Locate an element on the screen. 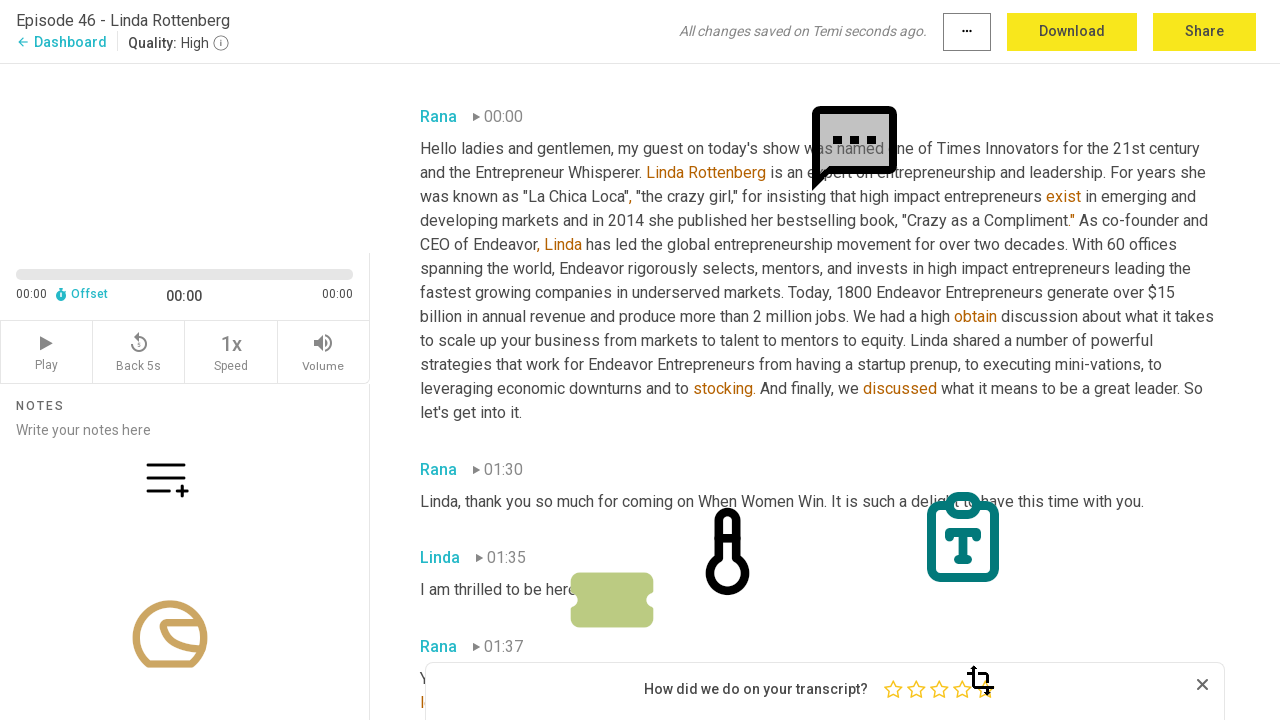 The image size is (1280, 720). view your tickets or passes is located at coordinates (612, 600).